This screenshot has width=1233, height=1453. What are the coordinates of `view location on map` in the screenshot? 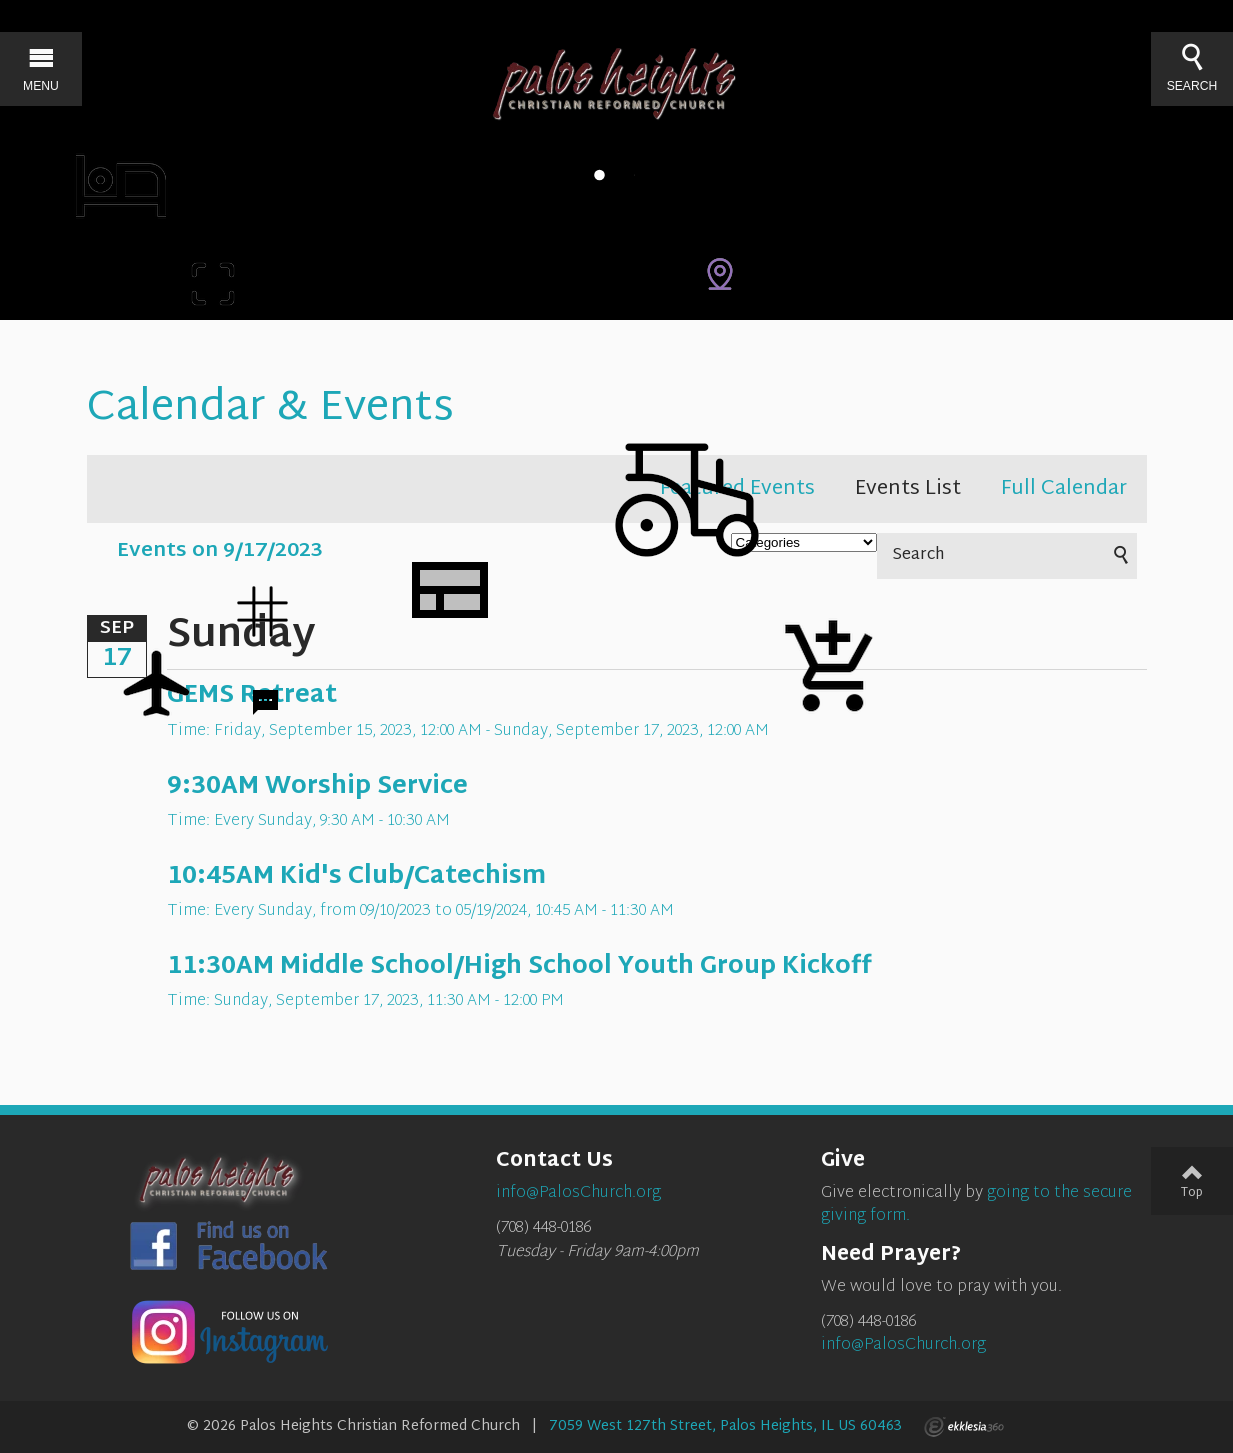 It's located at (720, 274).